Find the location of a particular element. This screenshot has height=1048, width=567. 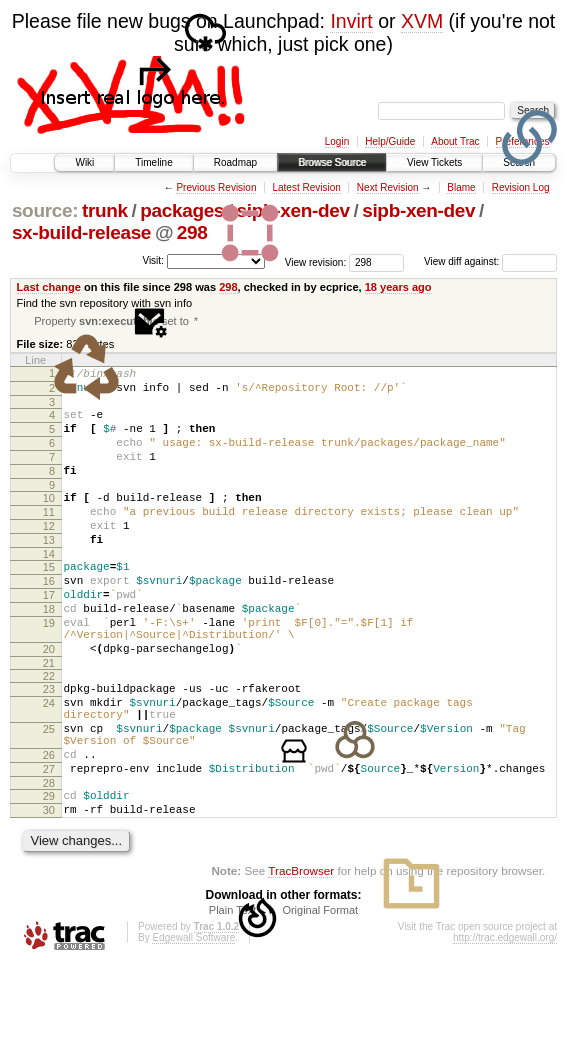

access email settings is located at coordinates (149, 321).